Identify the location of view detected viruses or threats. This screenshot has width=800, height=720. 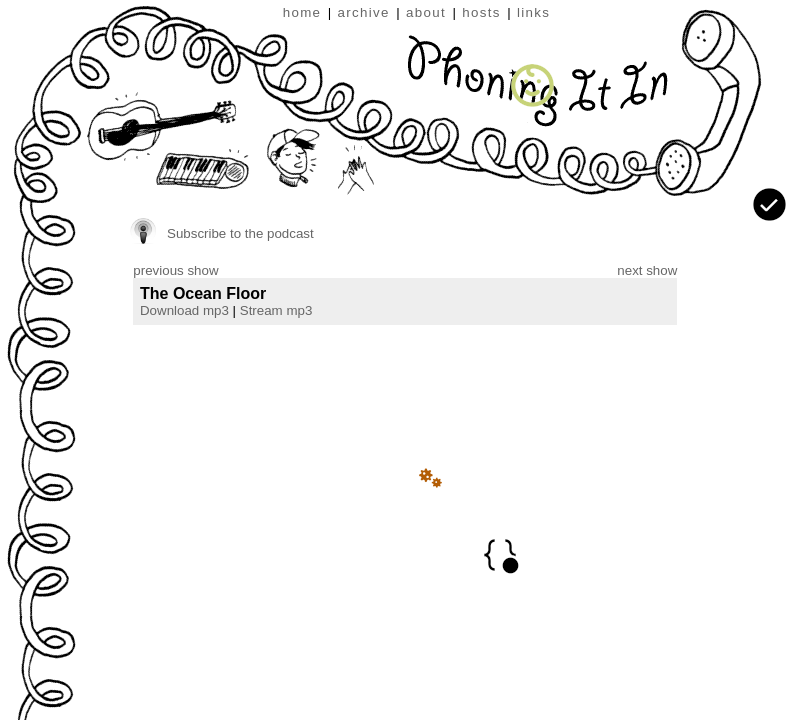
(430, 477).